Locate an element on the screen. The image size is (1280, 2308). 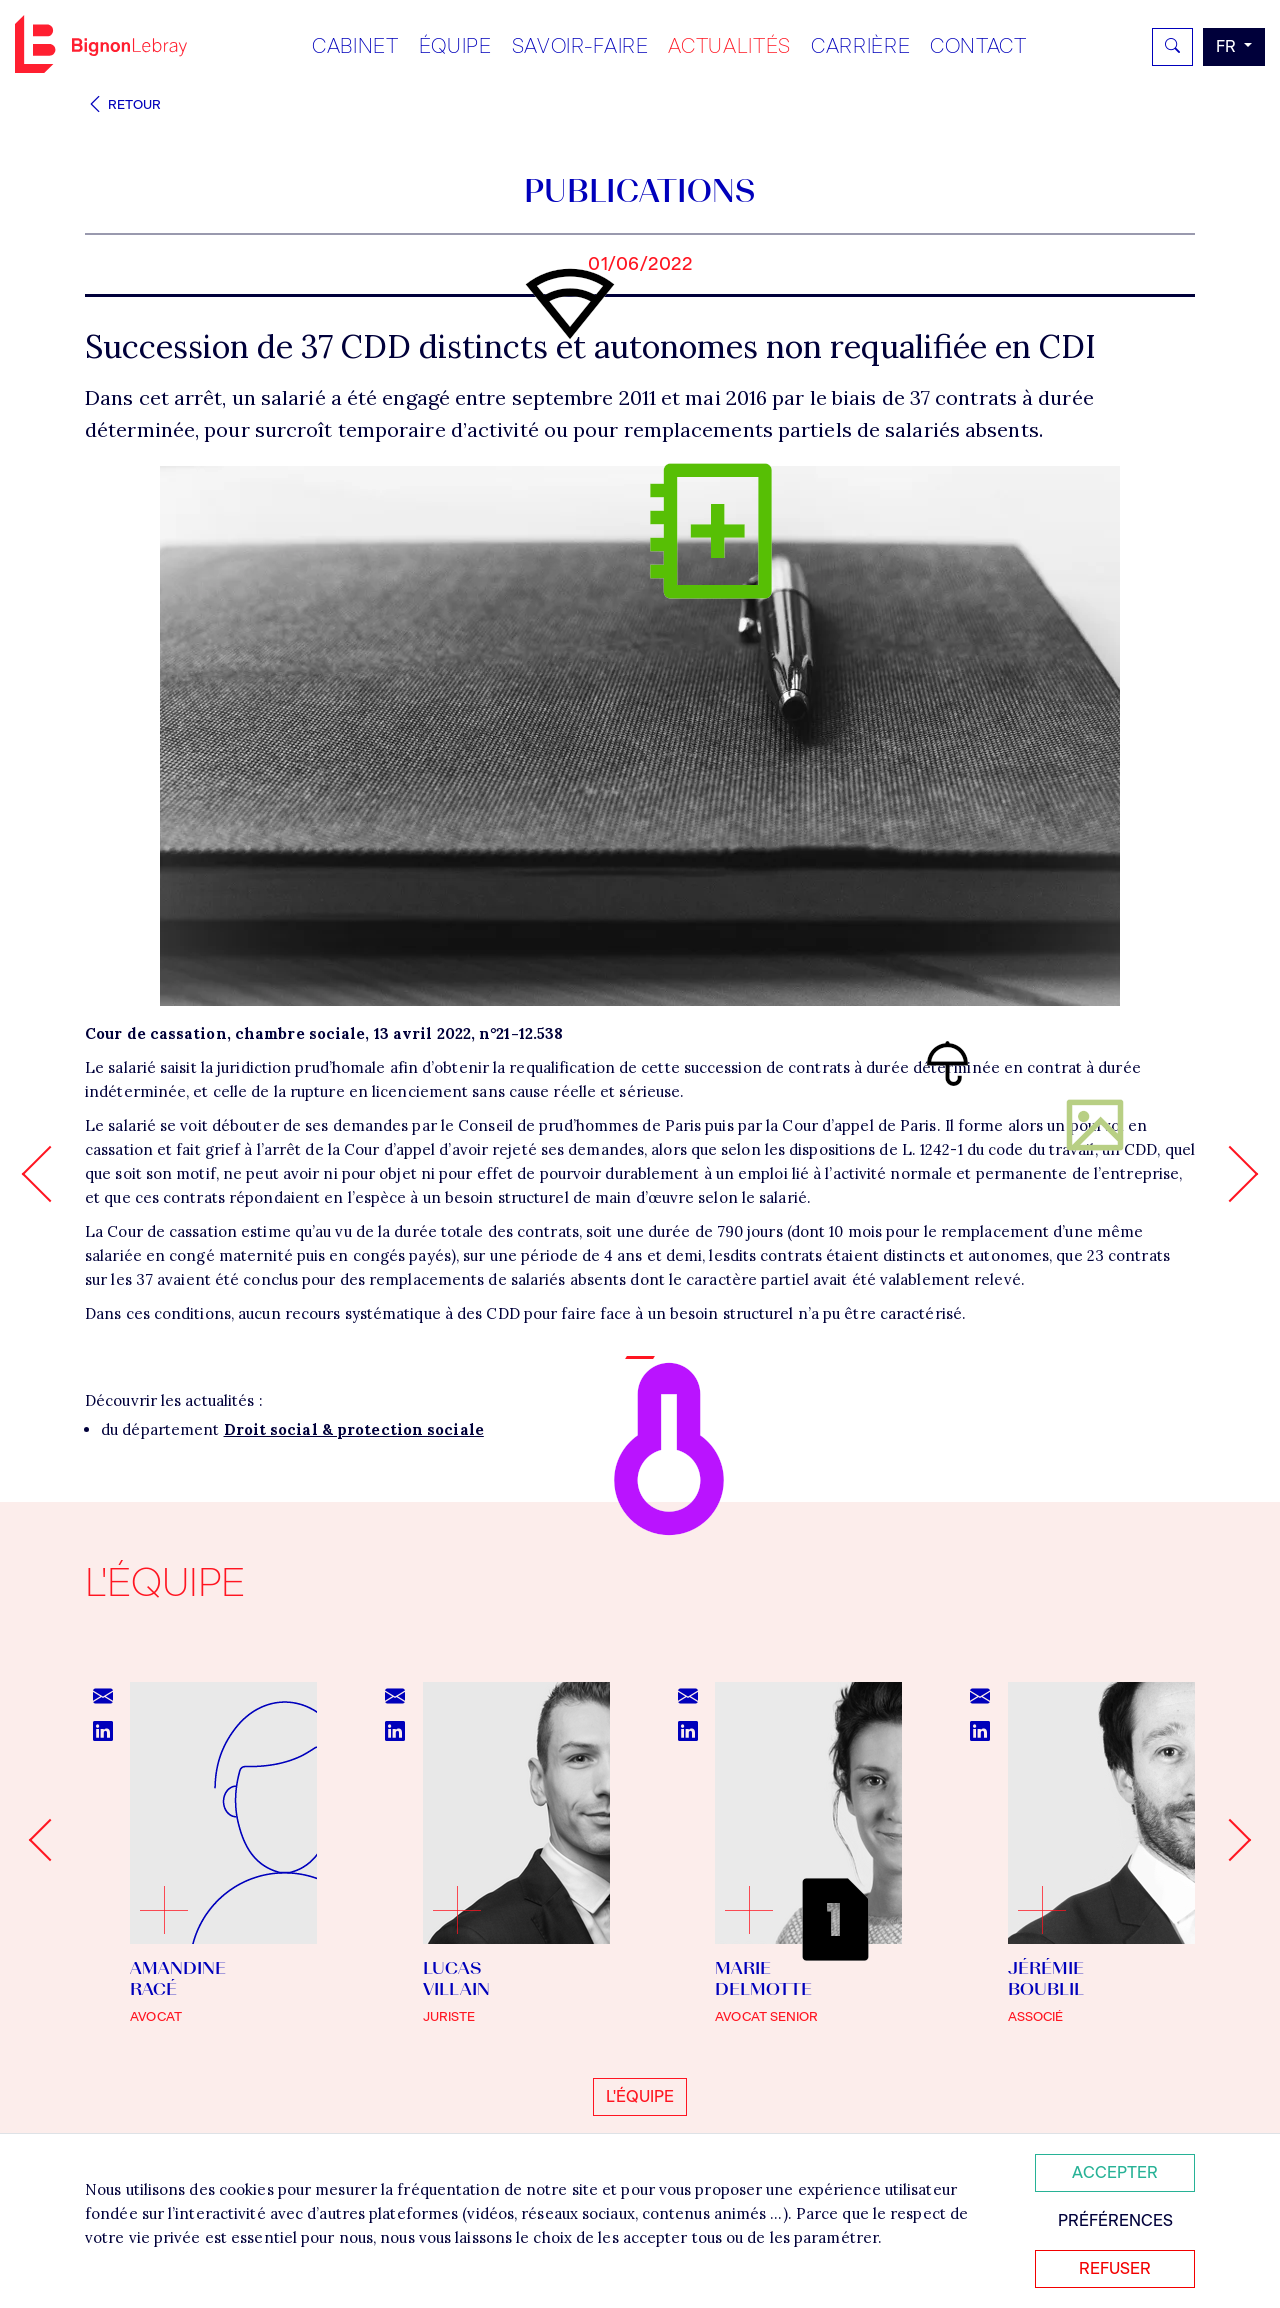
indicates primary SIM card slot (SIM 1) is located at coordinates (835, 1919).